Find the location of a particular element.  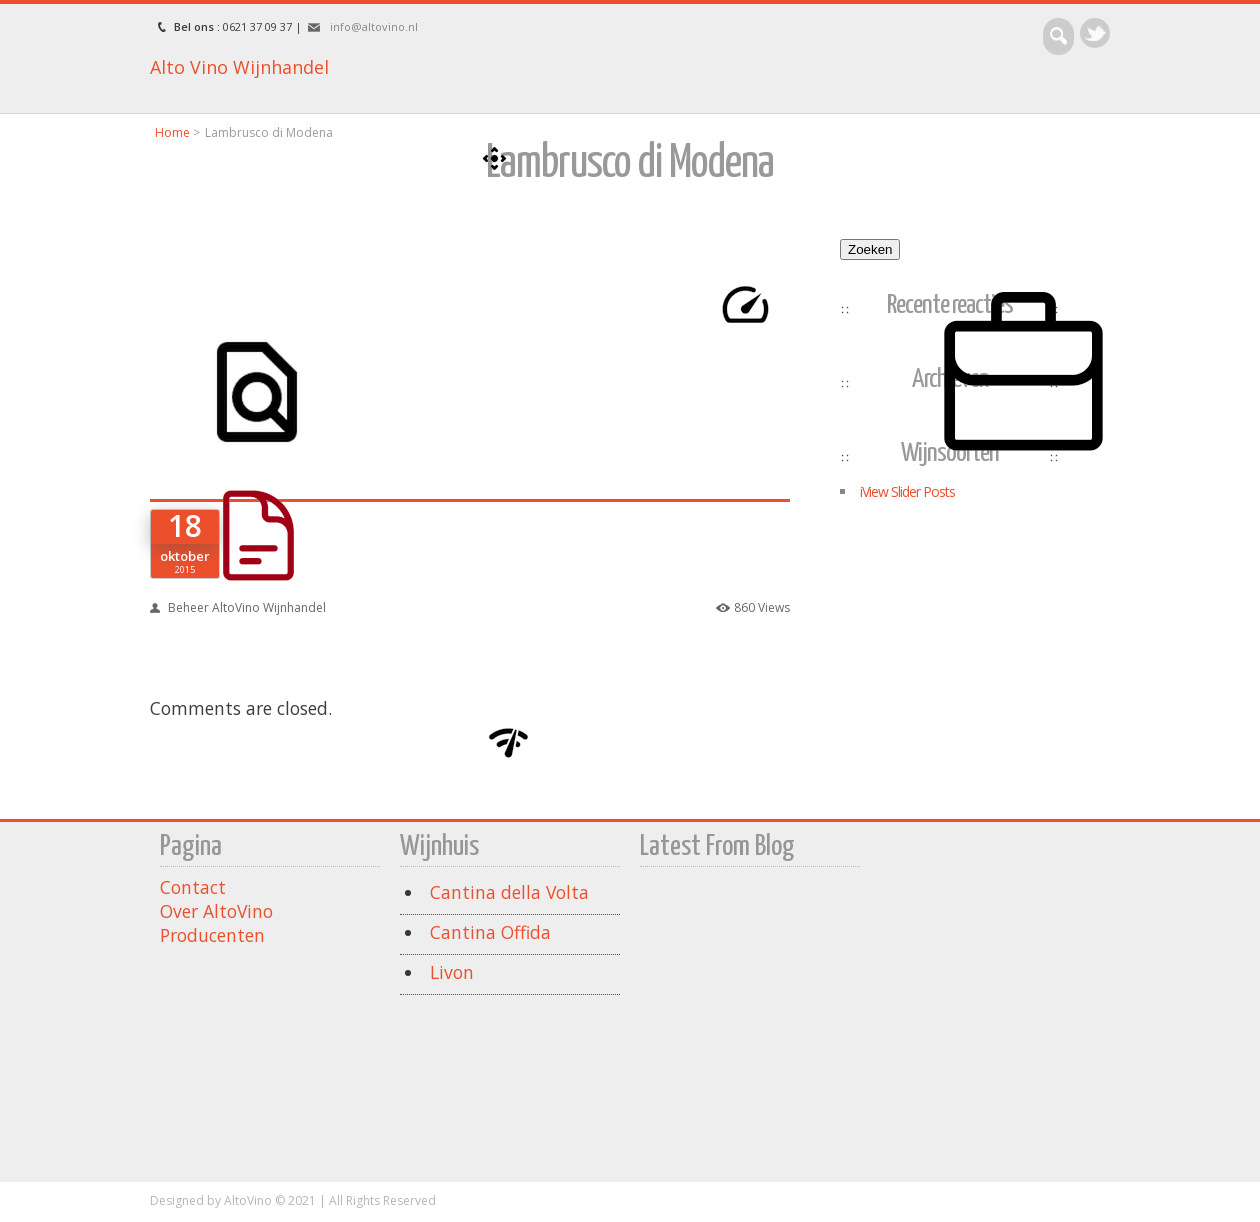

view document details is located at coordinates (258, 535).